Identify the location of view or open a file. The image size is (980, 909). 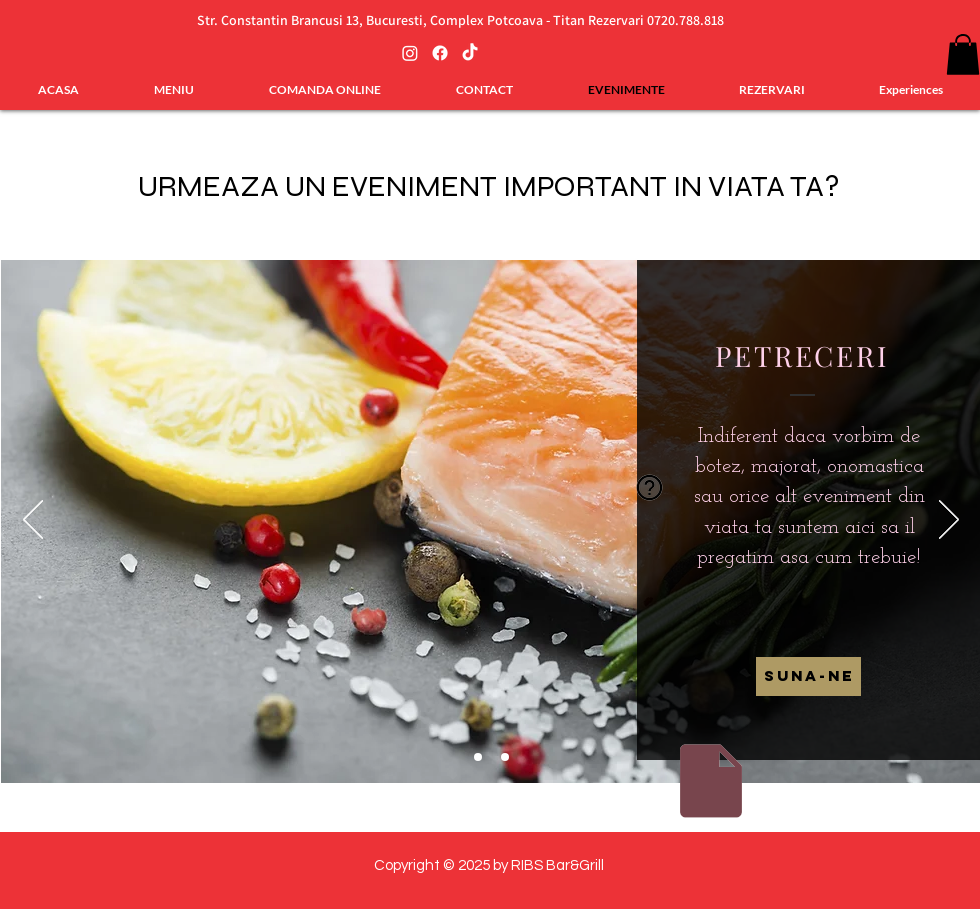
(711, 781).